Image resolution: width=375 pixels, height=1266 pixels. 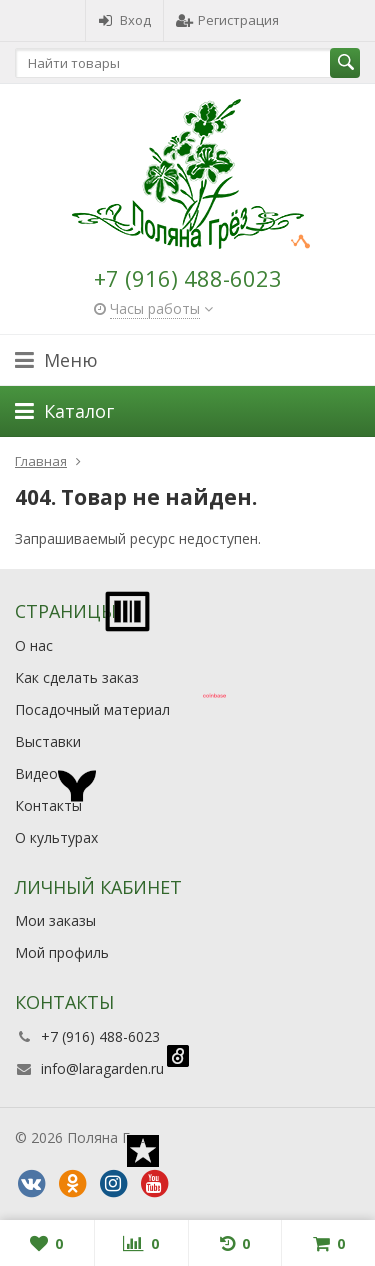 What do you see at coordinates (127, 611) in the screenshot?
I see `scan a barcode` at bounding box center [127, 611].